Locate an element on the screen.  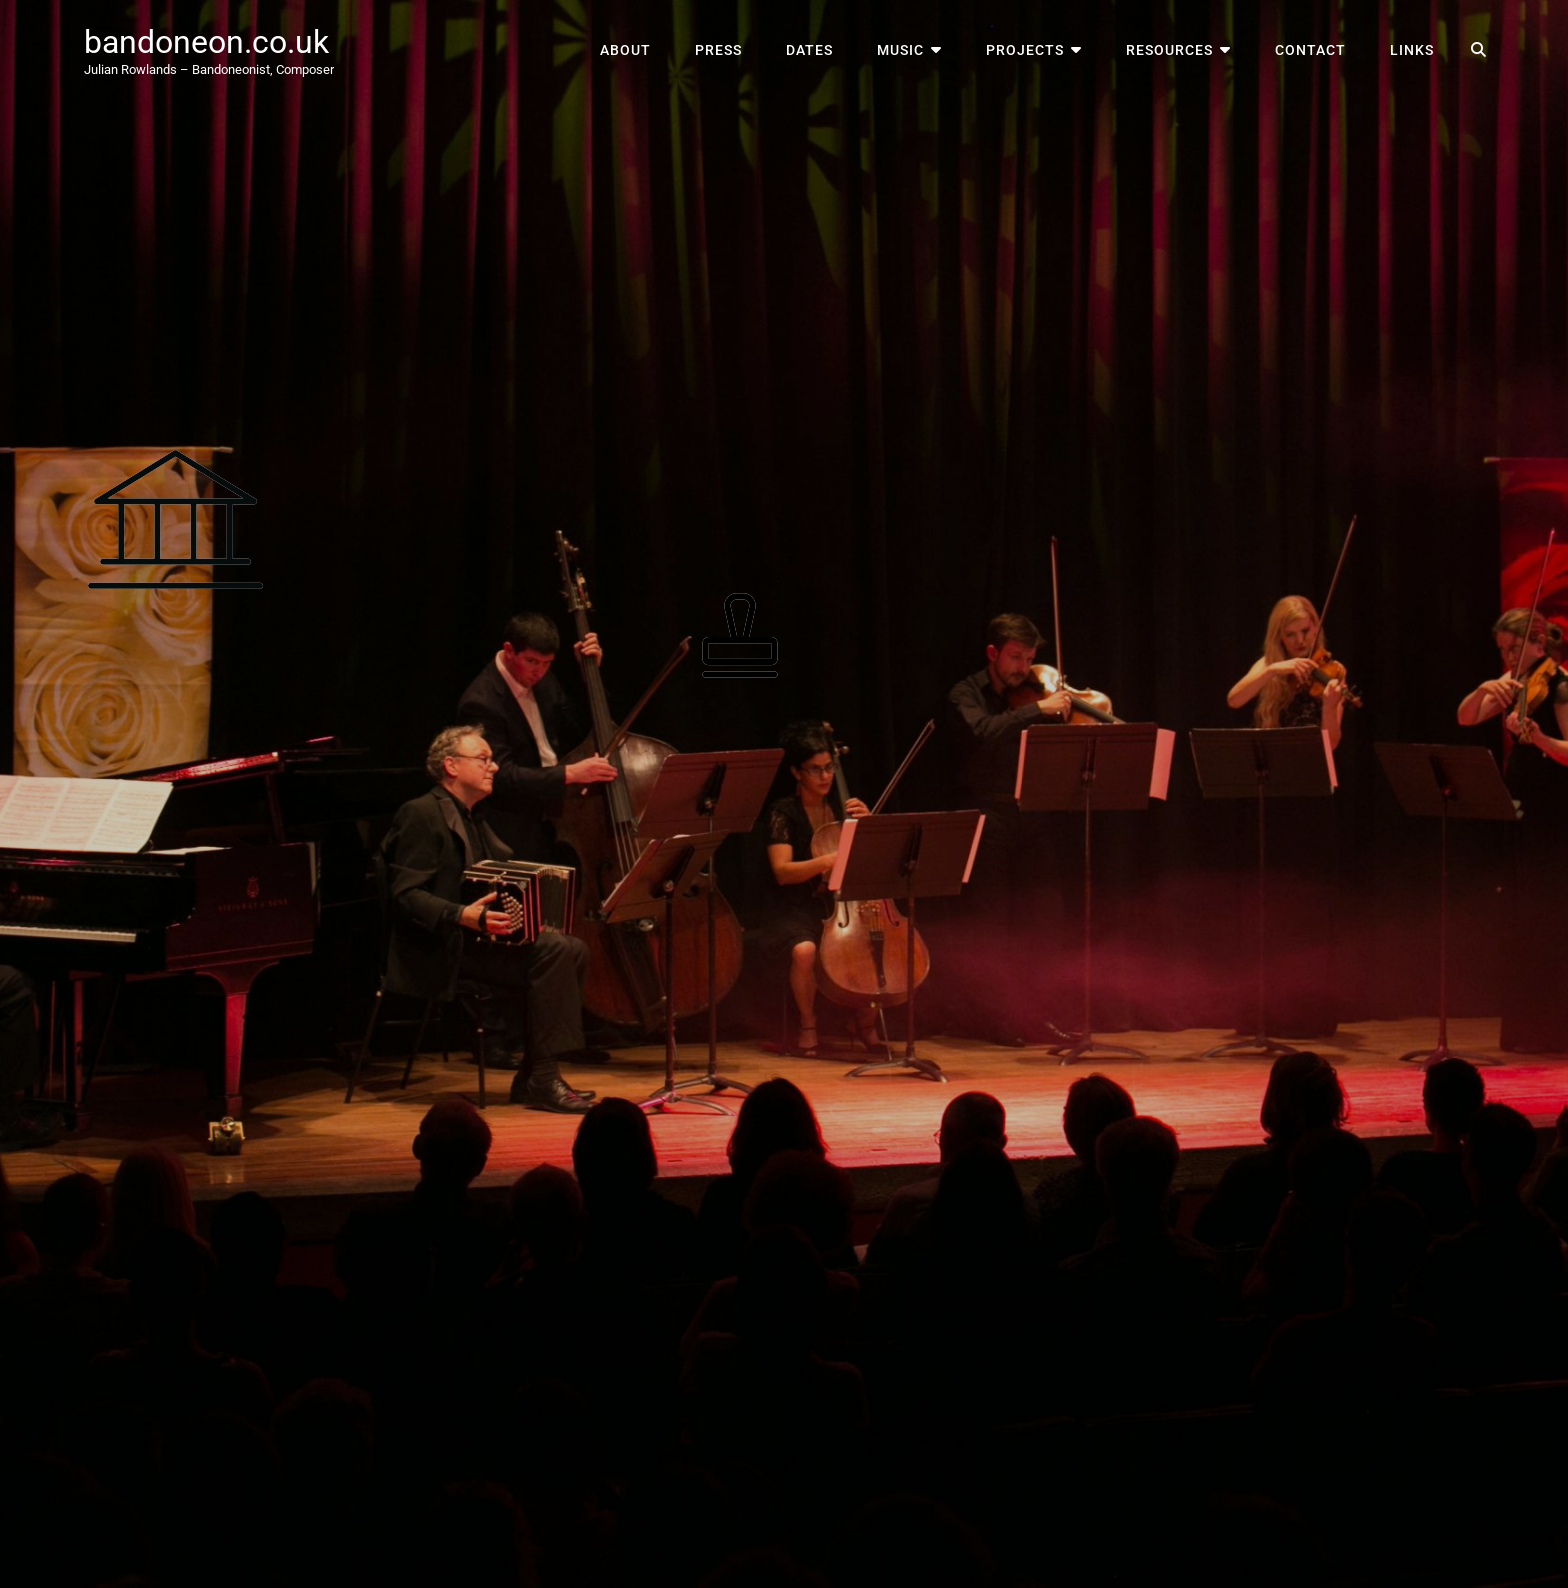
apply a stamp or seal to a document is located at coordinates (740, 637).